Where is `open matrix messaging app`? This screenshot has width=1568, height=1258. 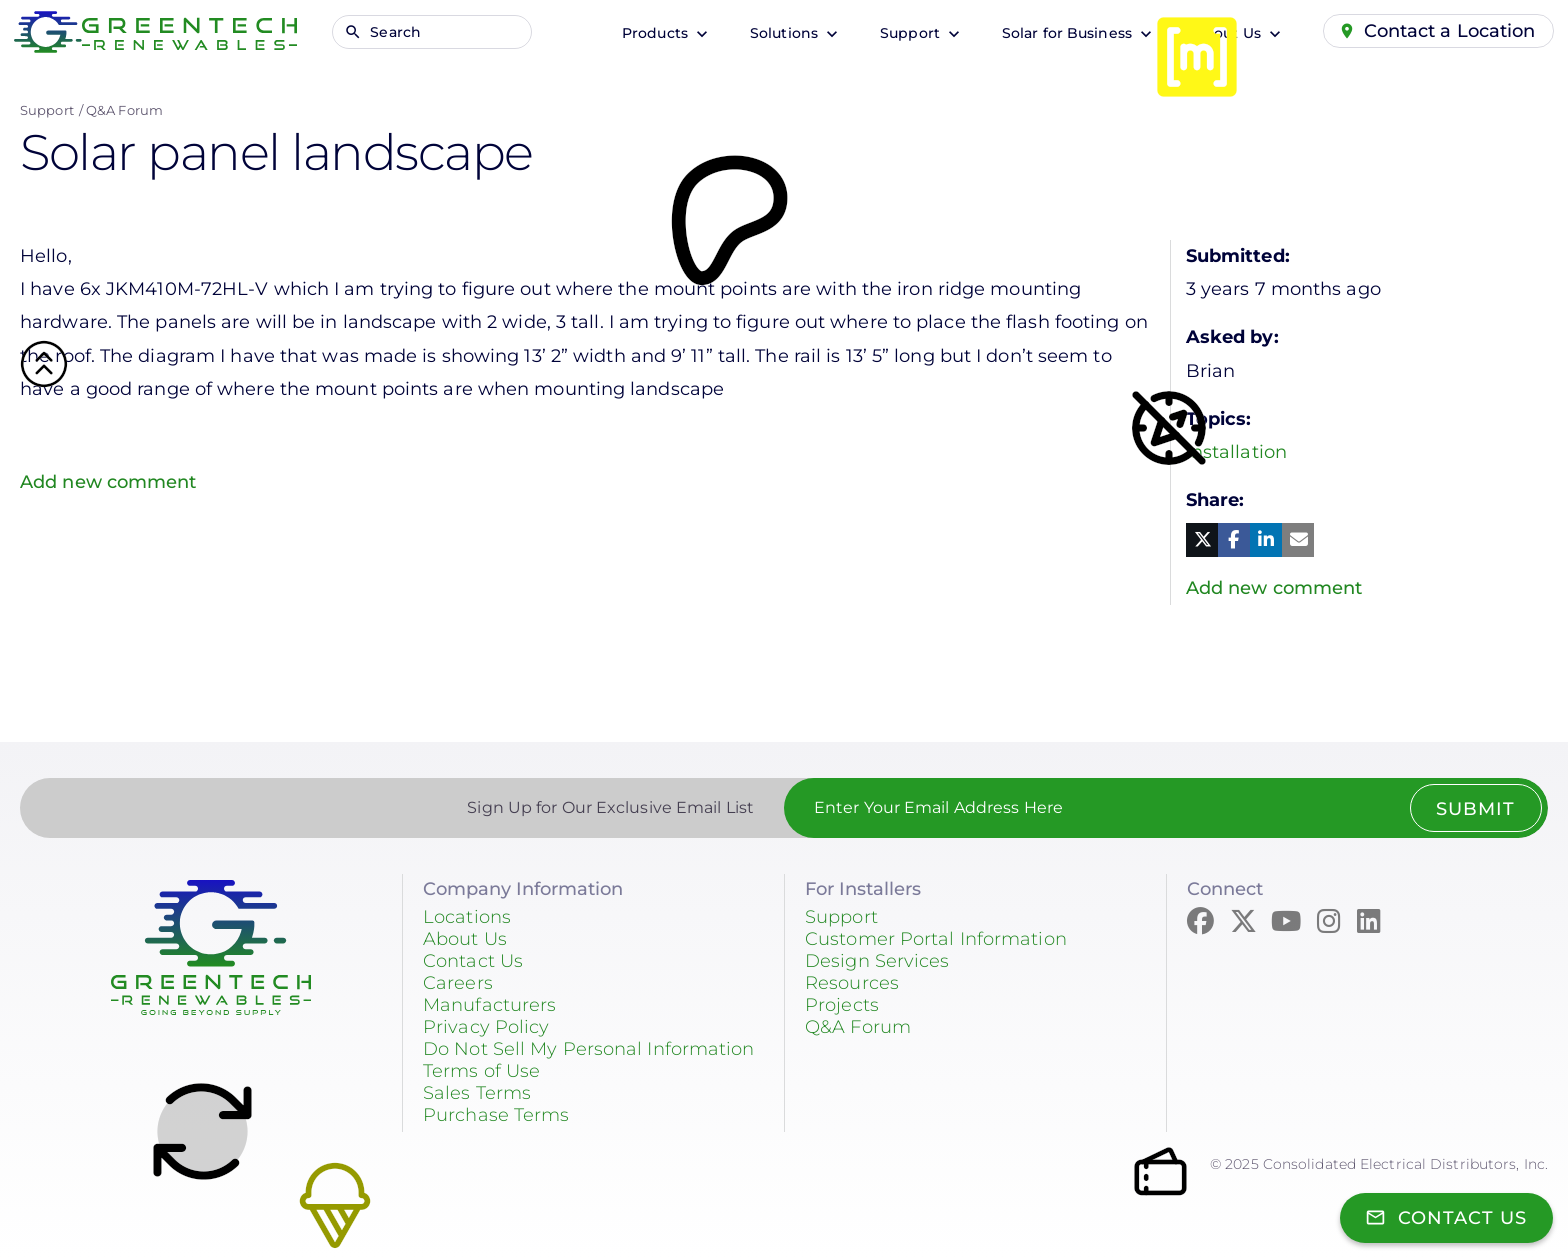
open matrix messaging app is located at coordinates (1197, 57).